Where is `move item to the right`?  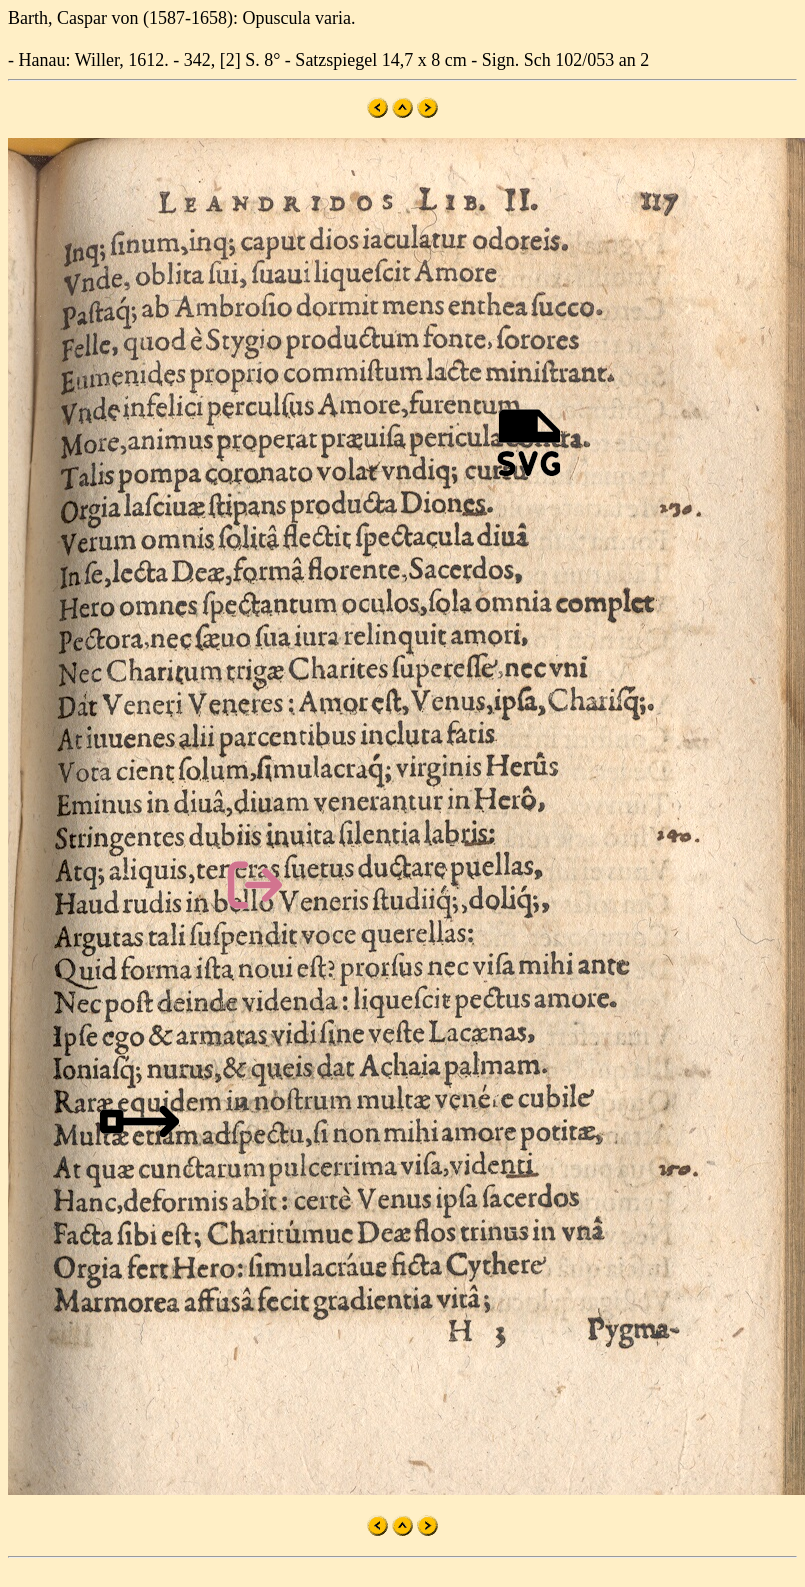
move item to the right is located at coordinates (139, 1121).